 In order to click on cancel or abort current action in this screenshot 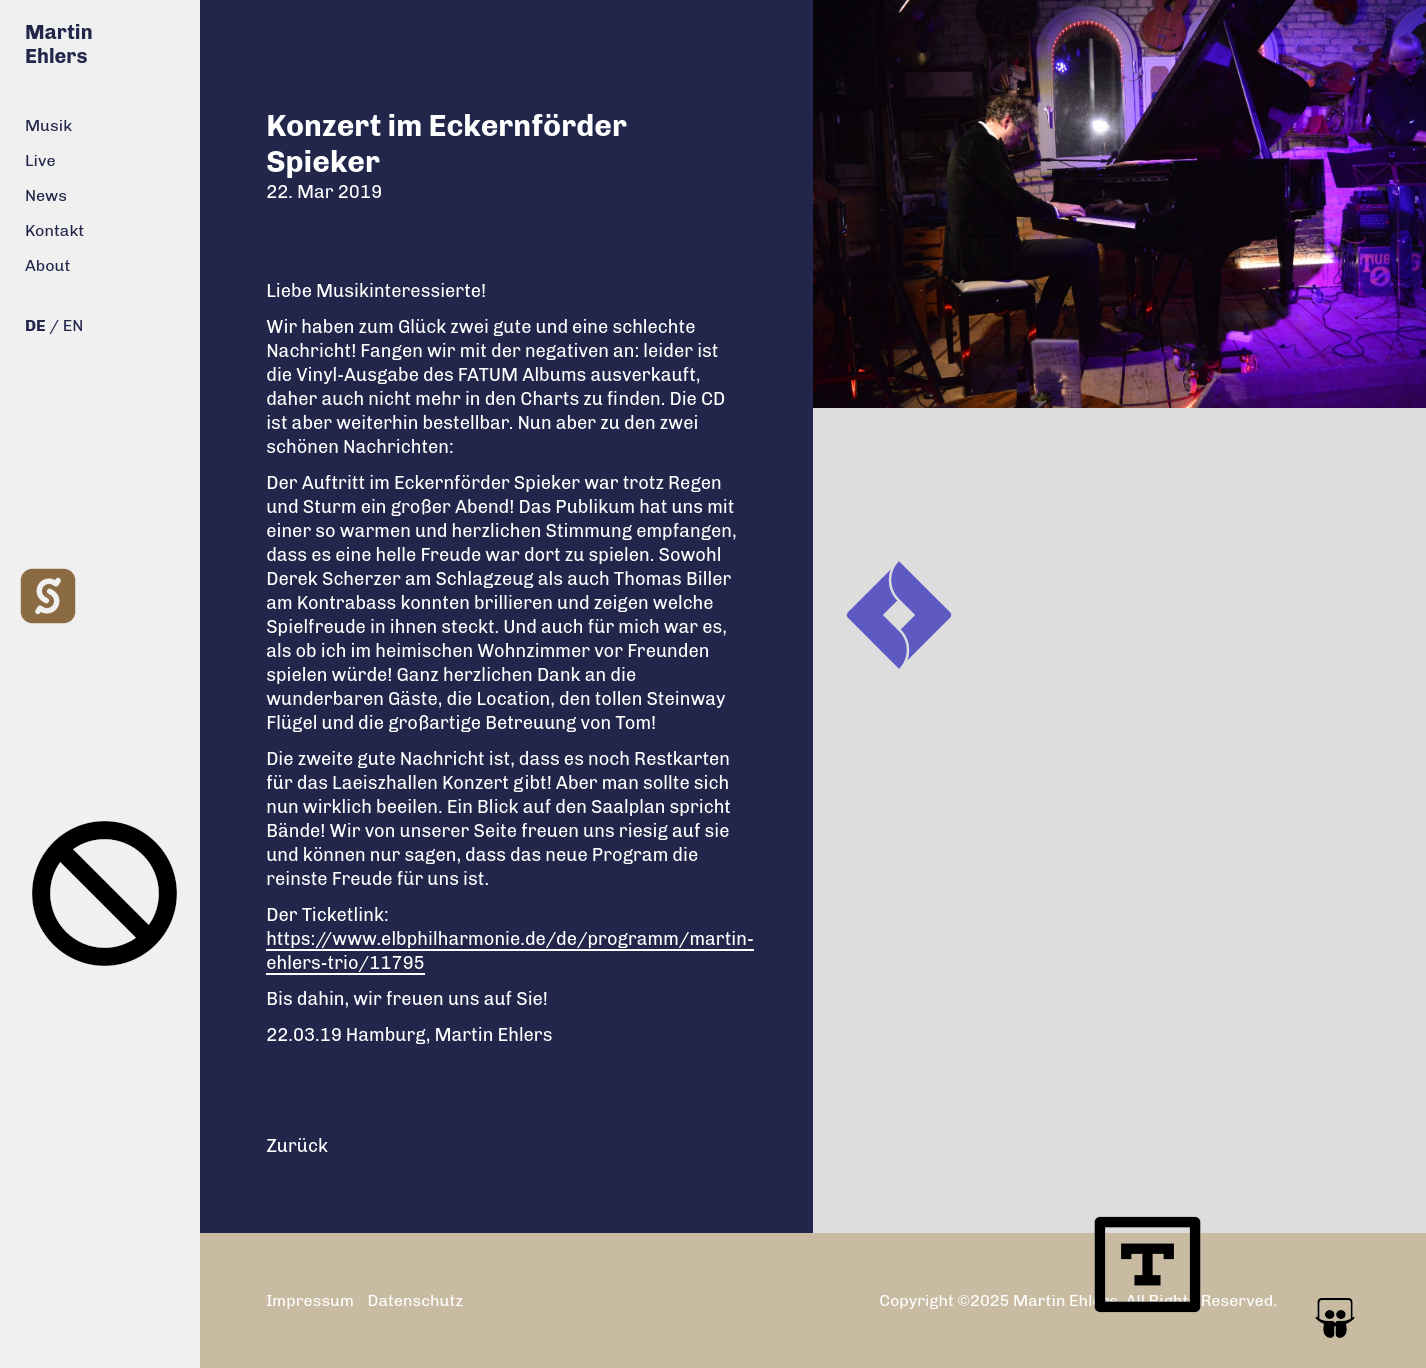, I will do `click(104, 893)`.